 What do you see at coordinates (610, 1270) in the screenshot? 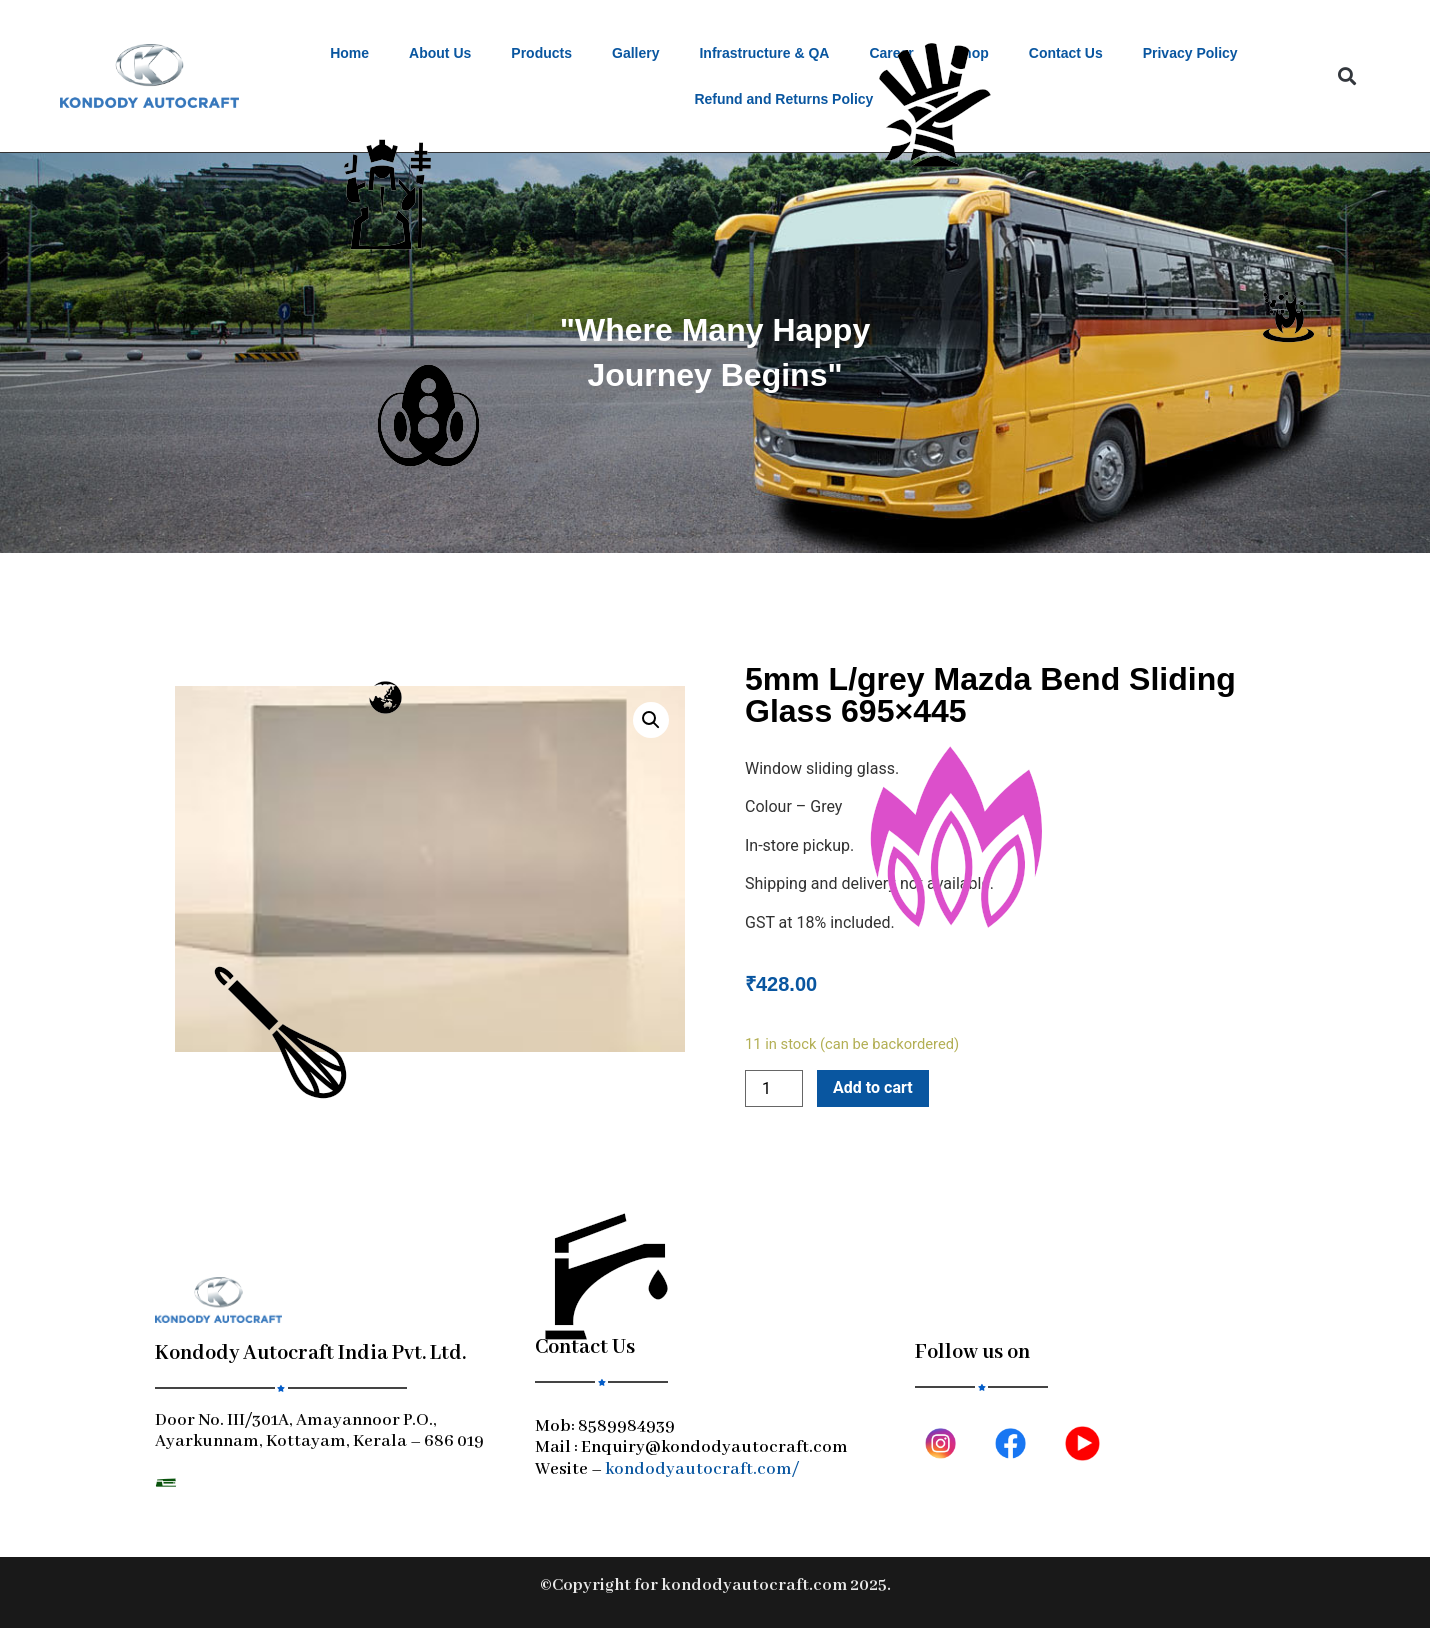
I see `access kitchen or plumbing settings` at bounding box center [610, 1270].